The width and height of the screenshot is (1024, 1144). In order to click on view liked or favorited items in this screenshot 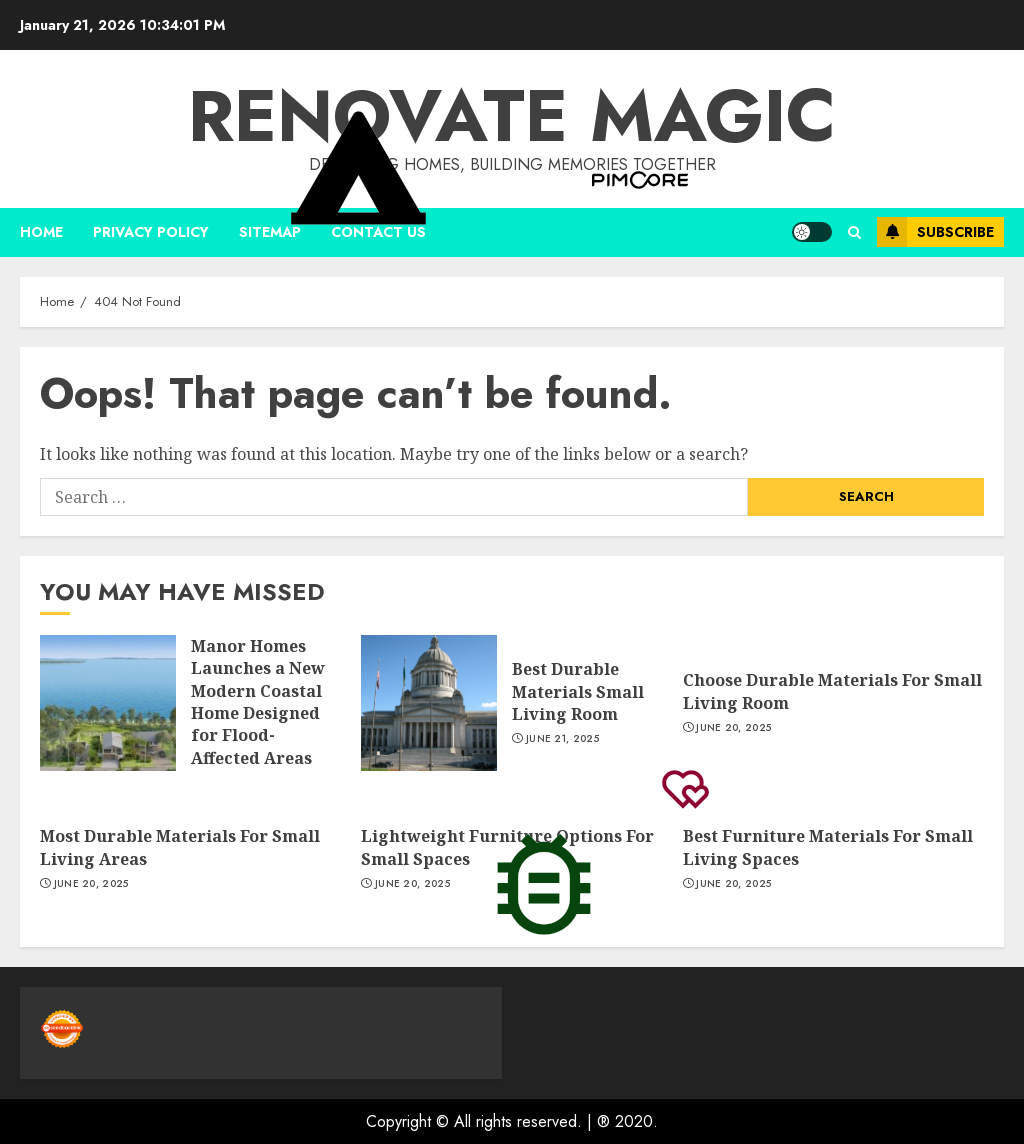, I will do `click(685, 789)`.